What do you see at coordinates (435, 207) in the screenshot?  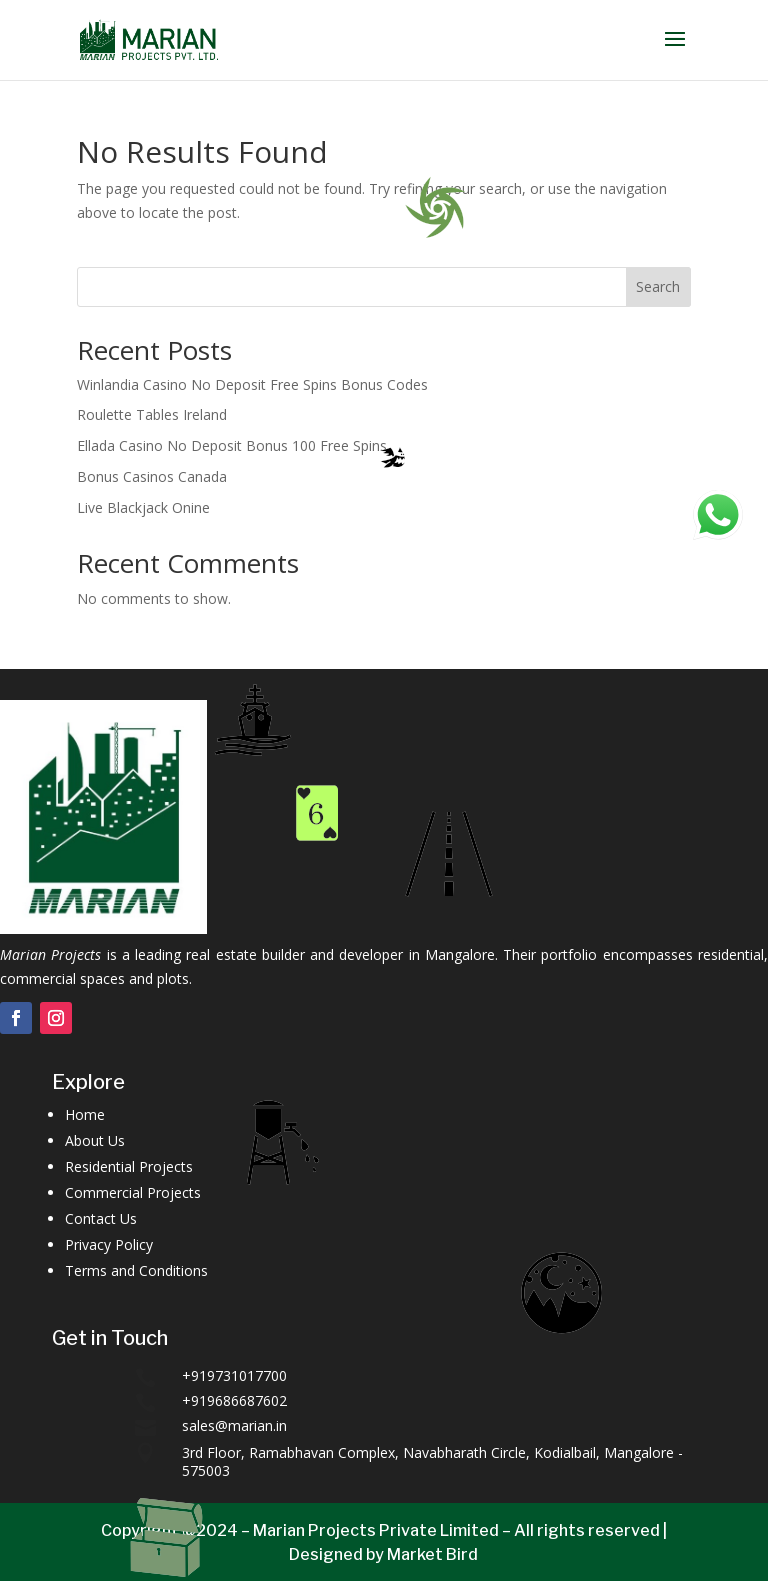 I see `spinning shuriken or ninja star weapon indicator` at bounding box center [435, 207].